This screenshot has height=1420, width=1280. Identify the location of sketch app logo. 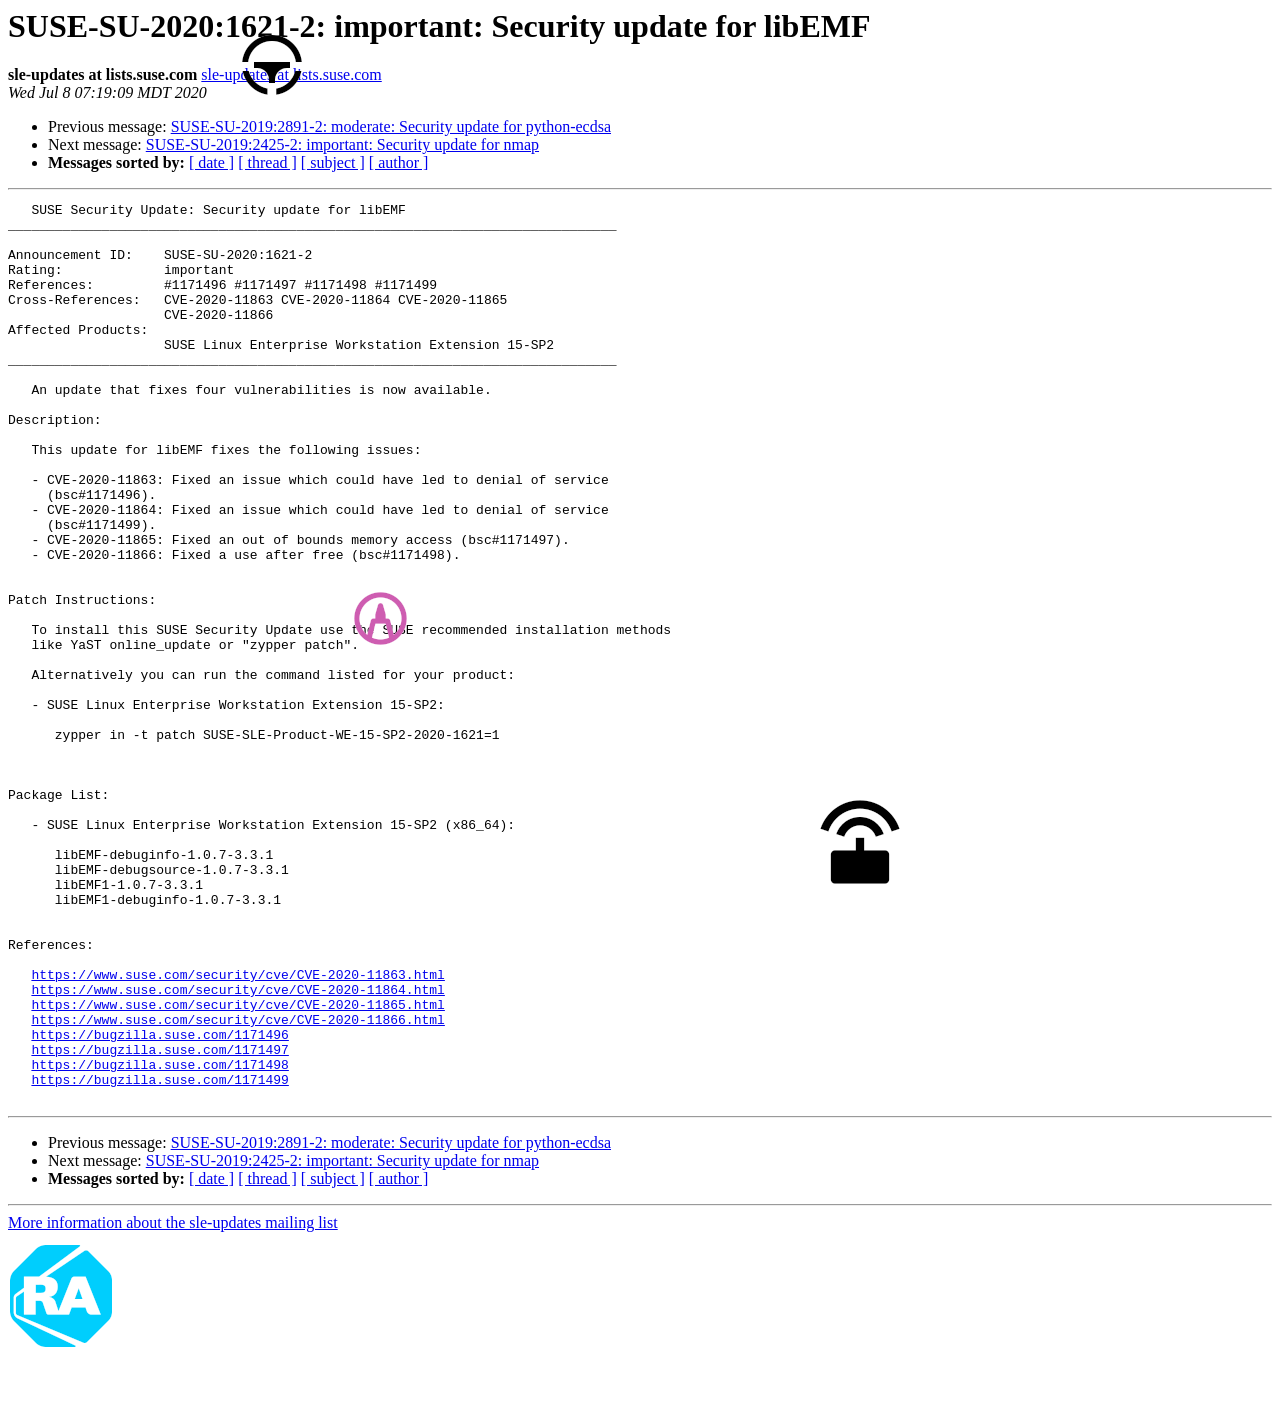
(380, 618).